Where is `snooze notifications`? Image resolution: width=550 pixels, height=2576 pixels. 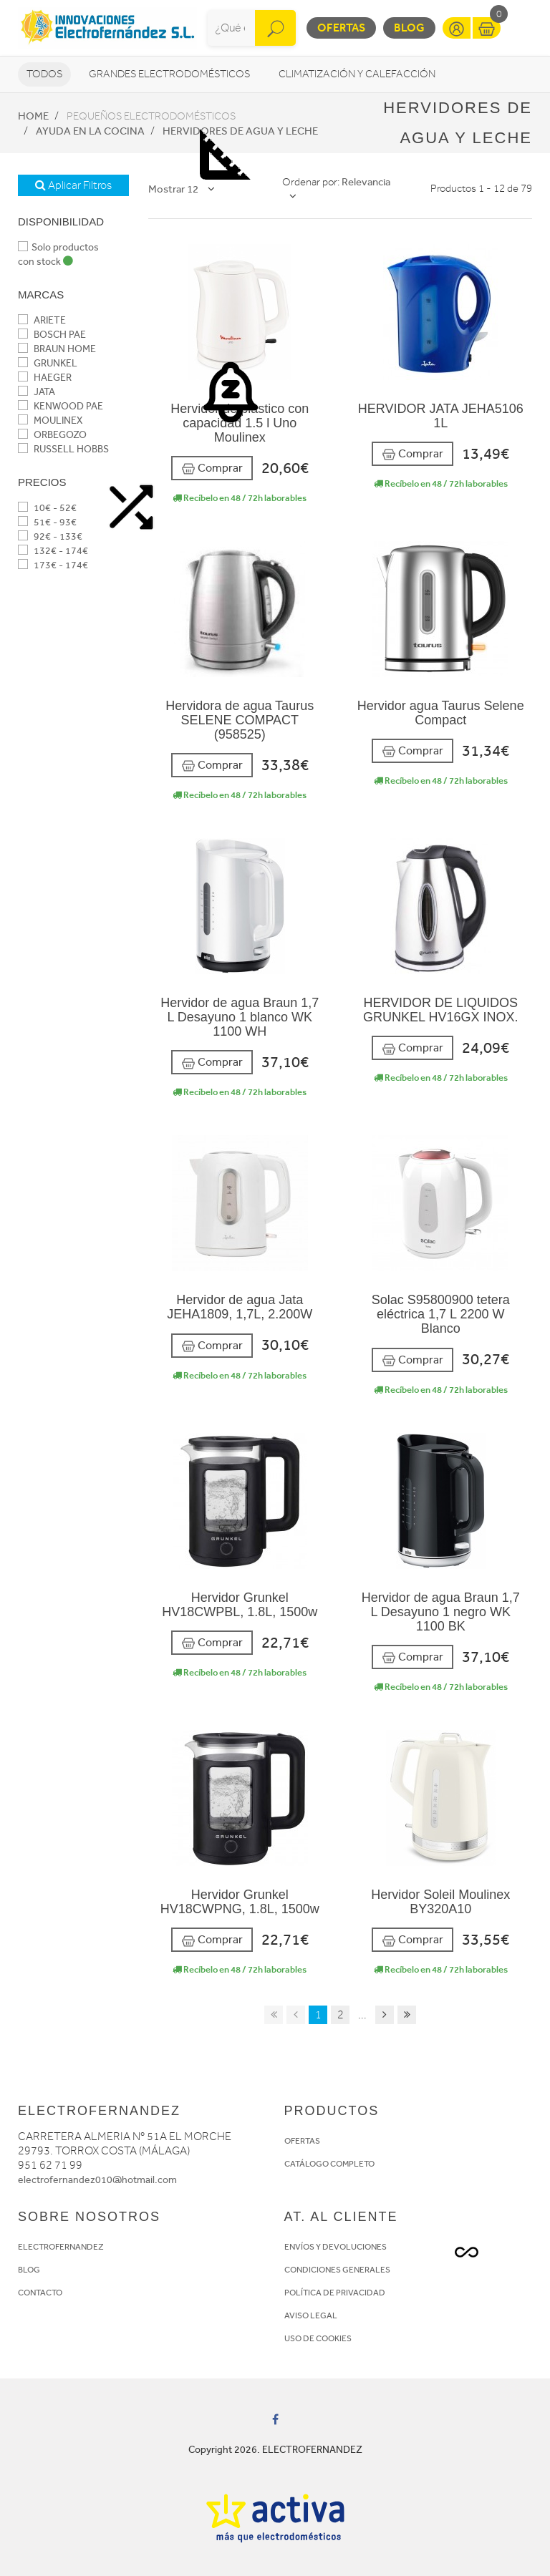 snooze notifications is located at coordinates (231, 392).